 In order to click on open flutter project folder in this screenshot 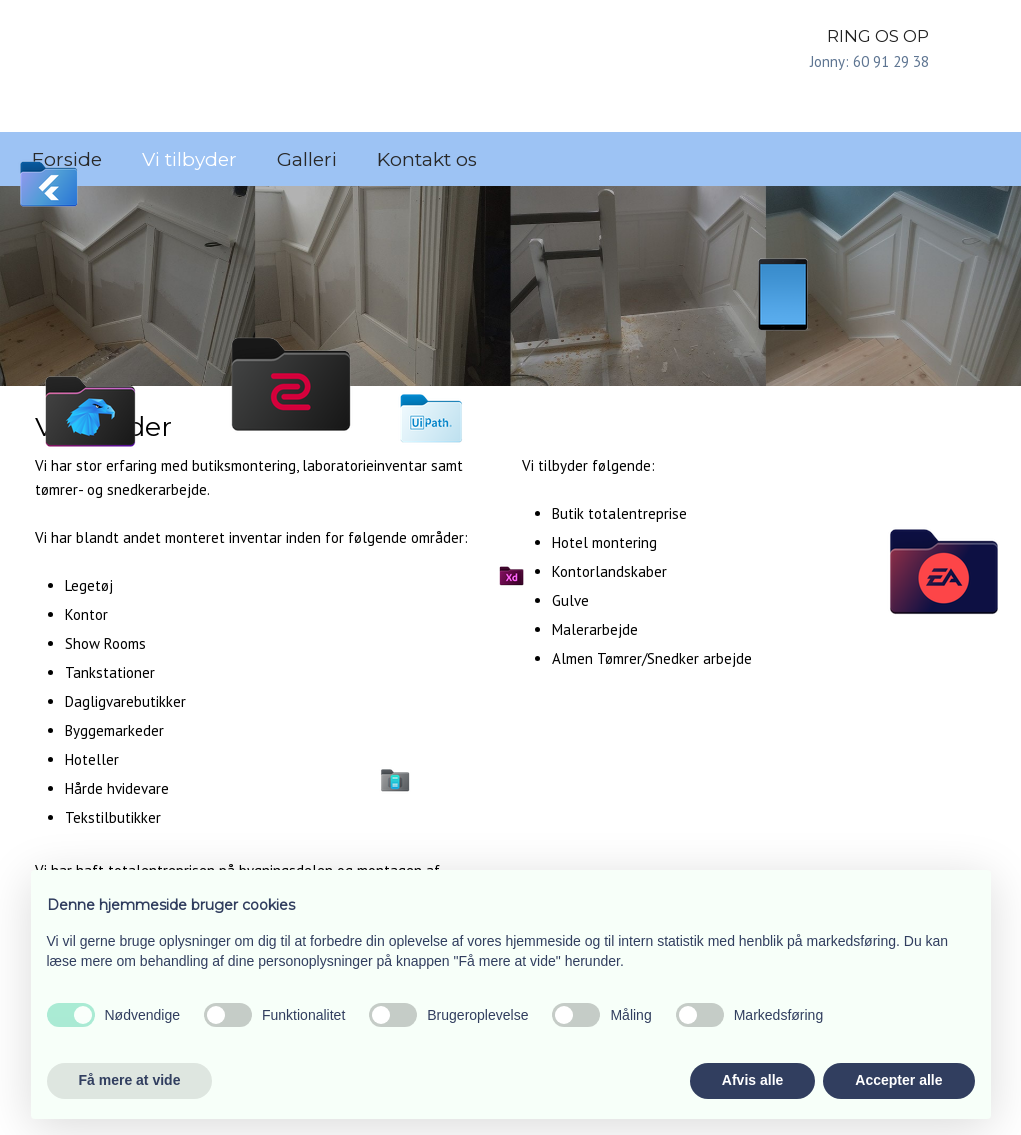, I will do `click(48, 185)`.